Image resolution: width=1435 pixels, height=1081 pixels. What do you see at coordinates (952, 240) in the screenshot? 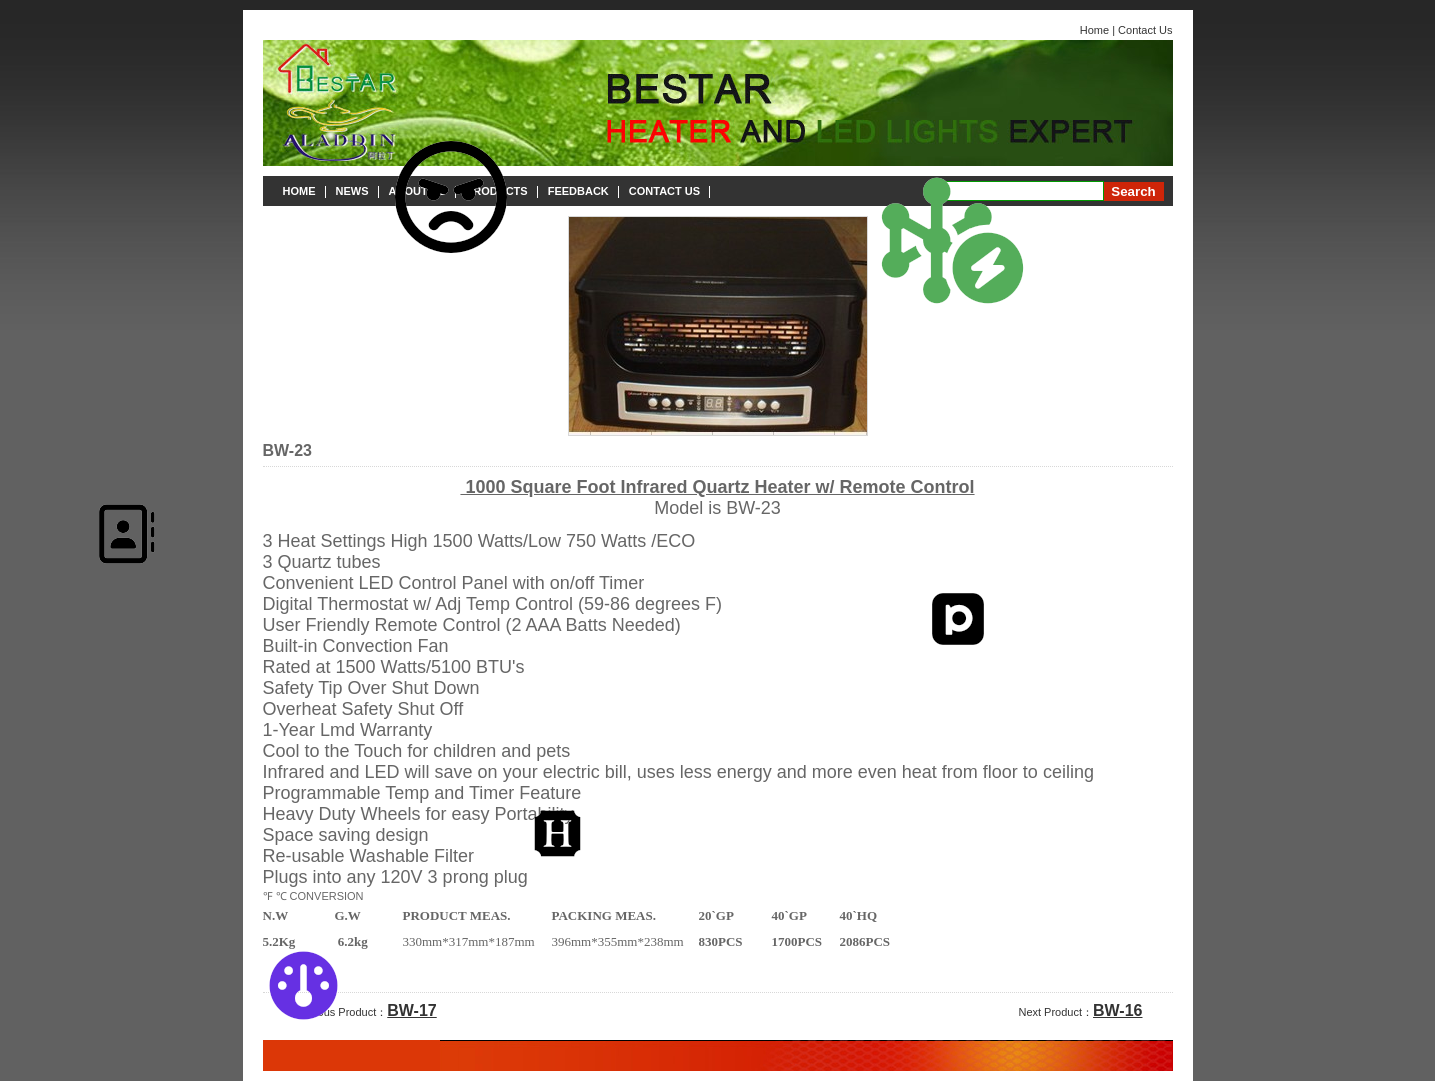
I see `access AI-powered network automation` at bounding box center [952, 240].